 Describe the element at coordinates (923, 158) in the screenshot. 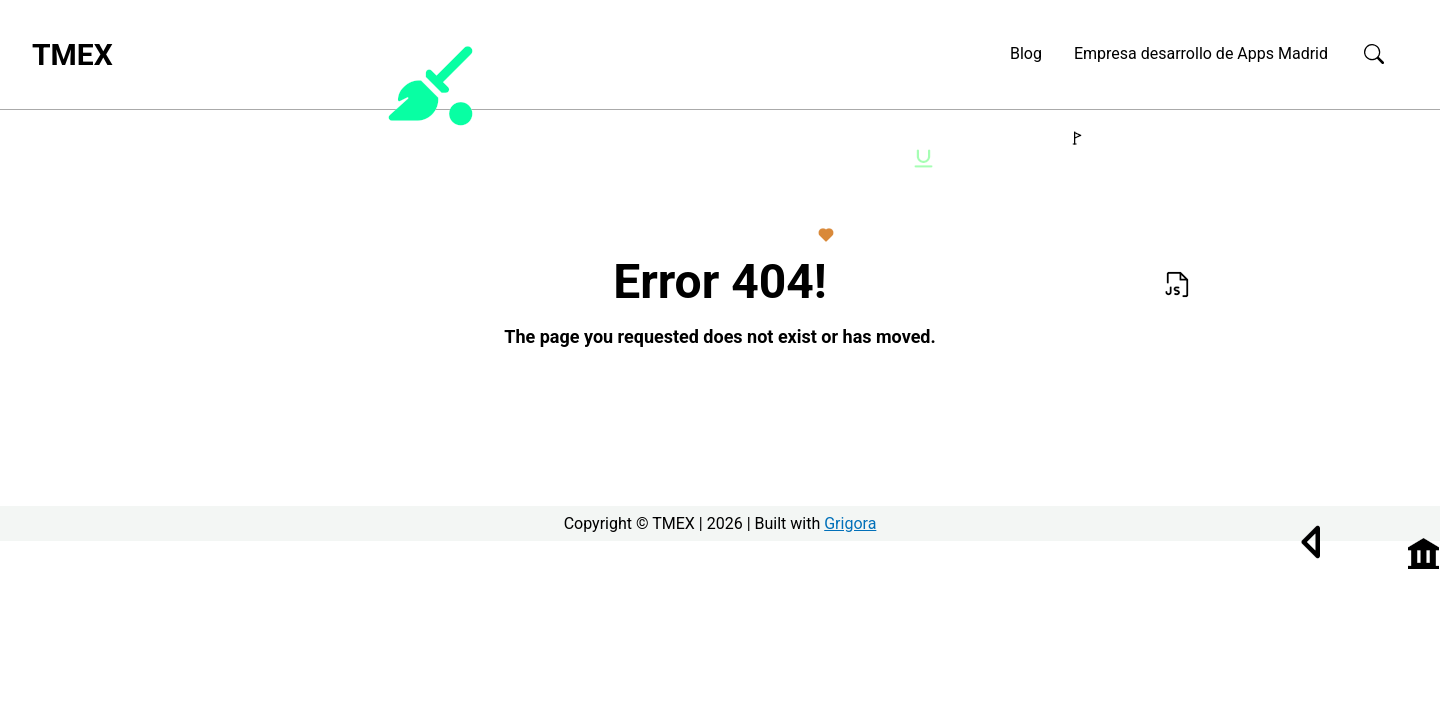

I see `apply underline formatting to selected text` at that location.